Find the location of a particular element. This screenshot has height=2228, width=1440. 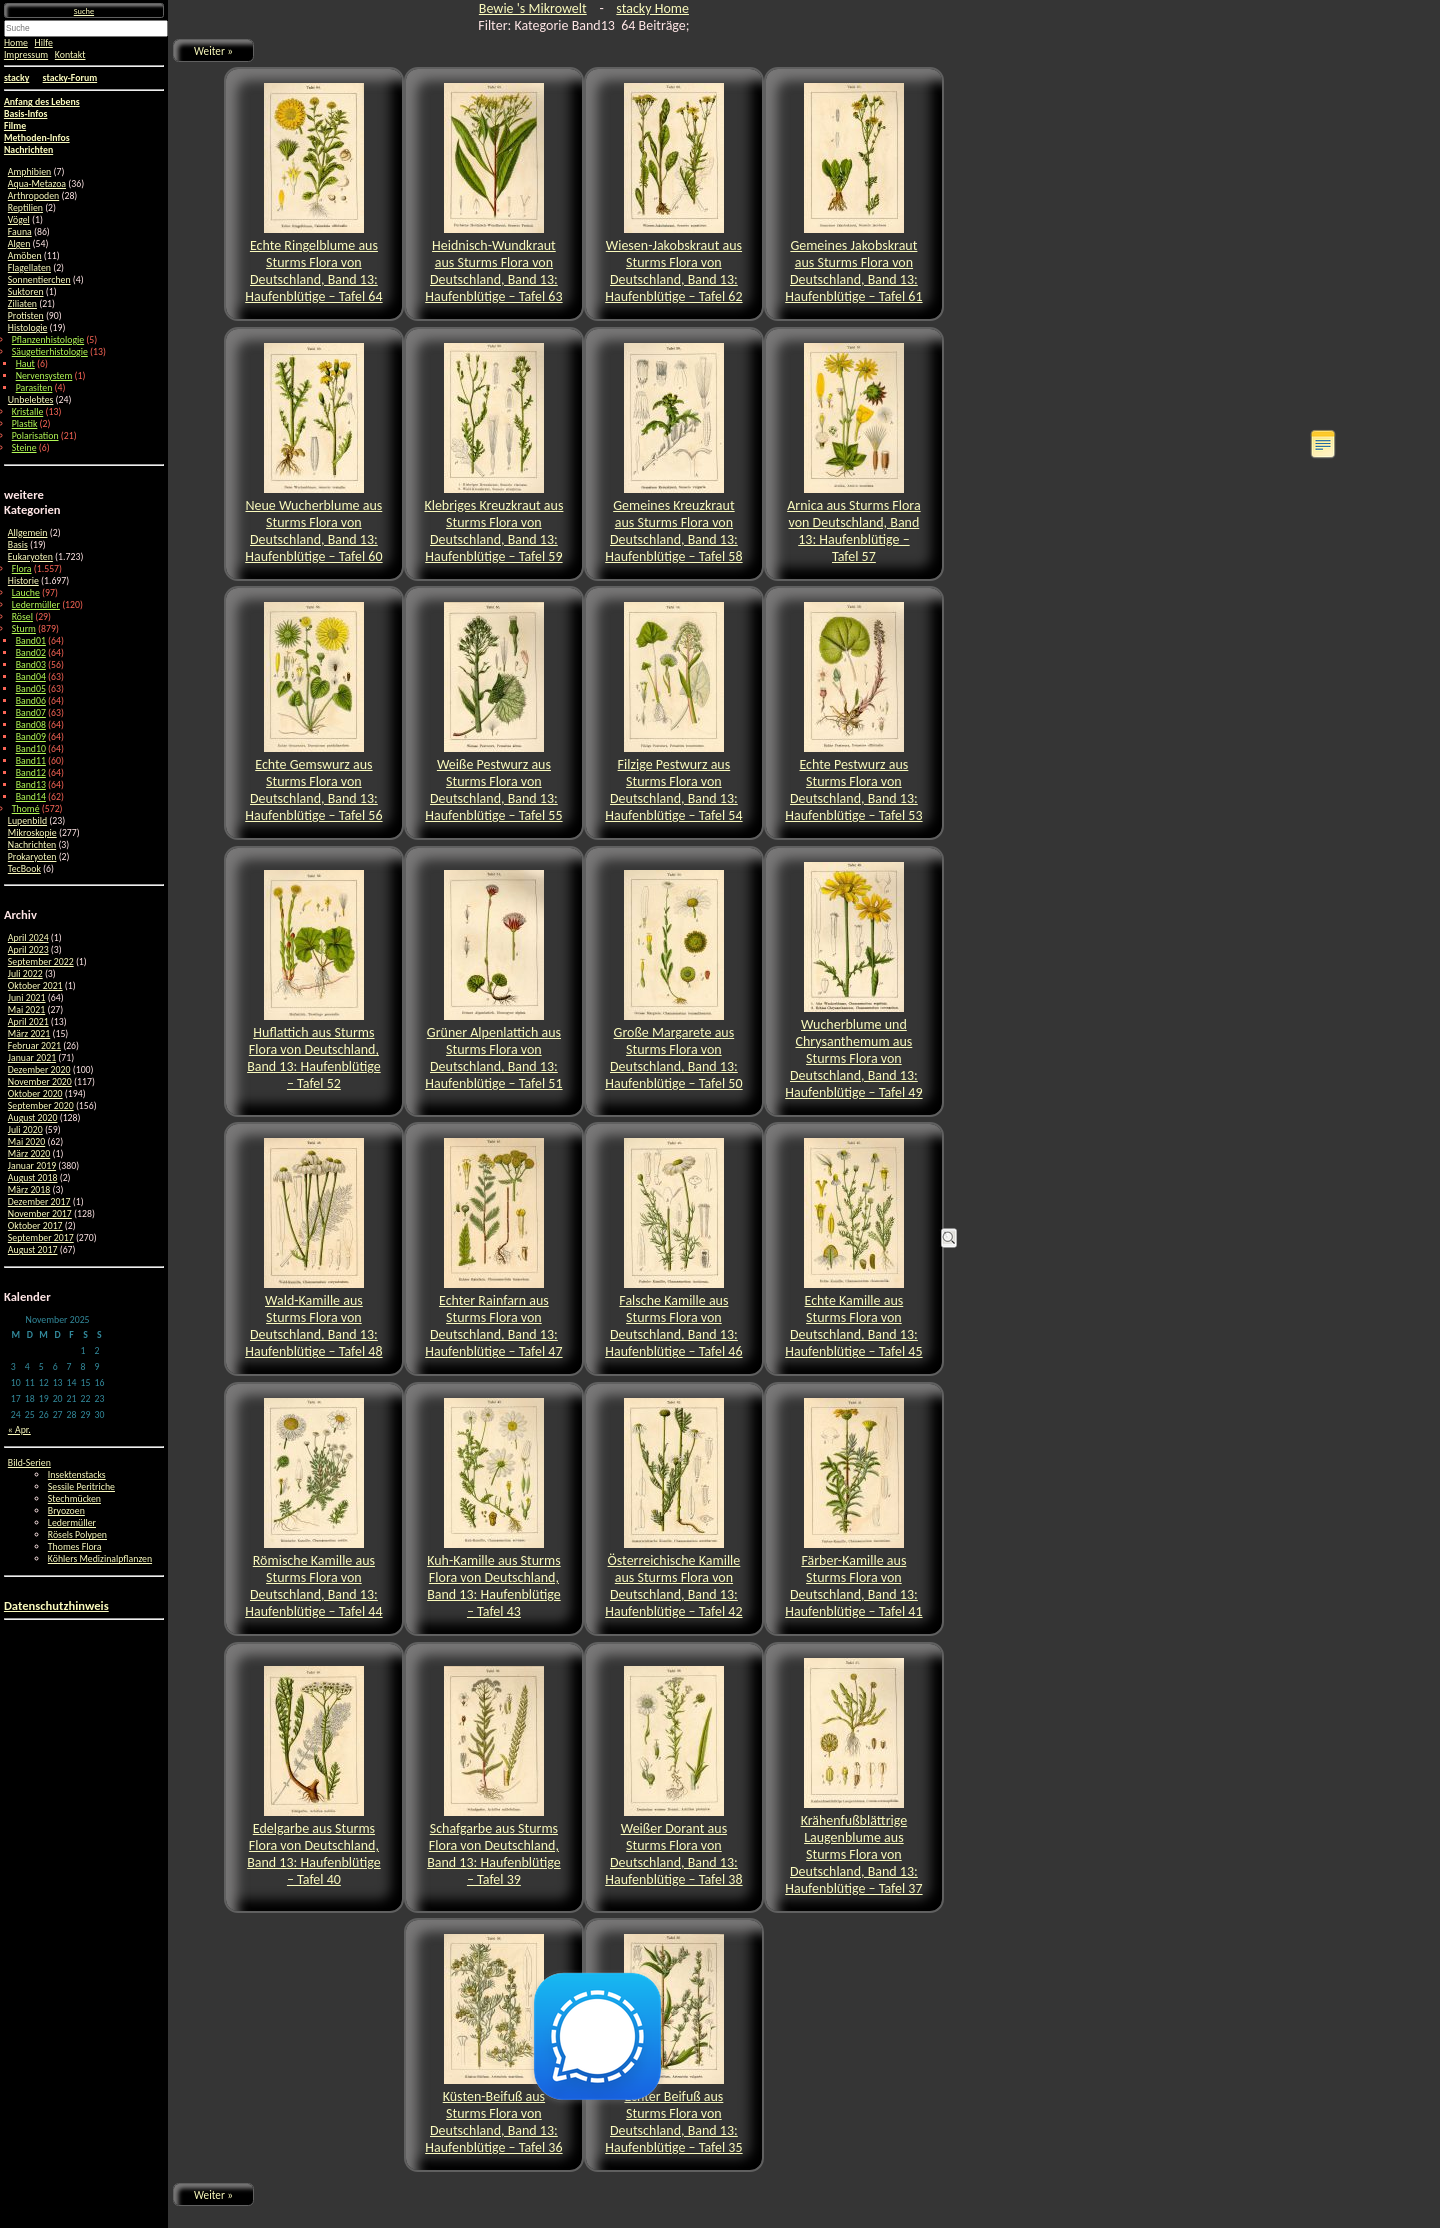

open the notes application is located at coordinates (1323, 444).